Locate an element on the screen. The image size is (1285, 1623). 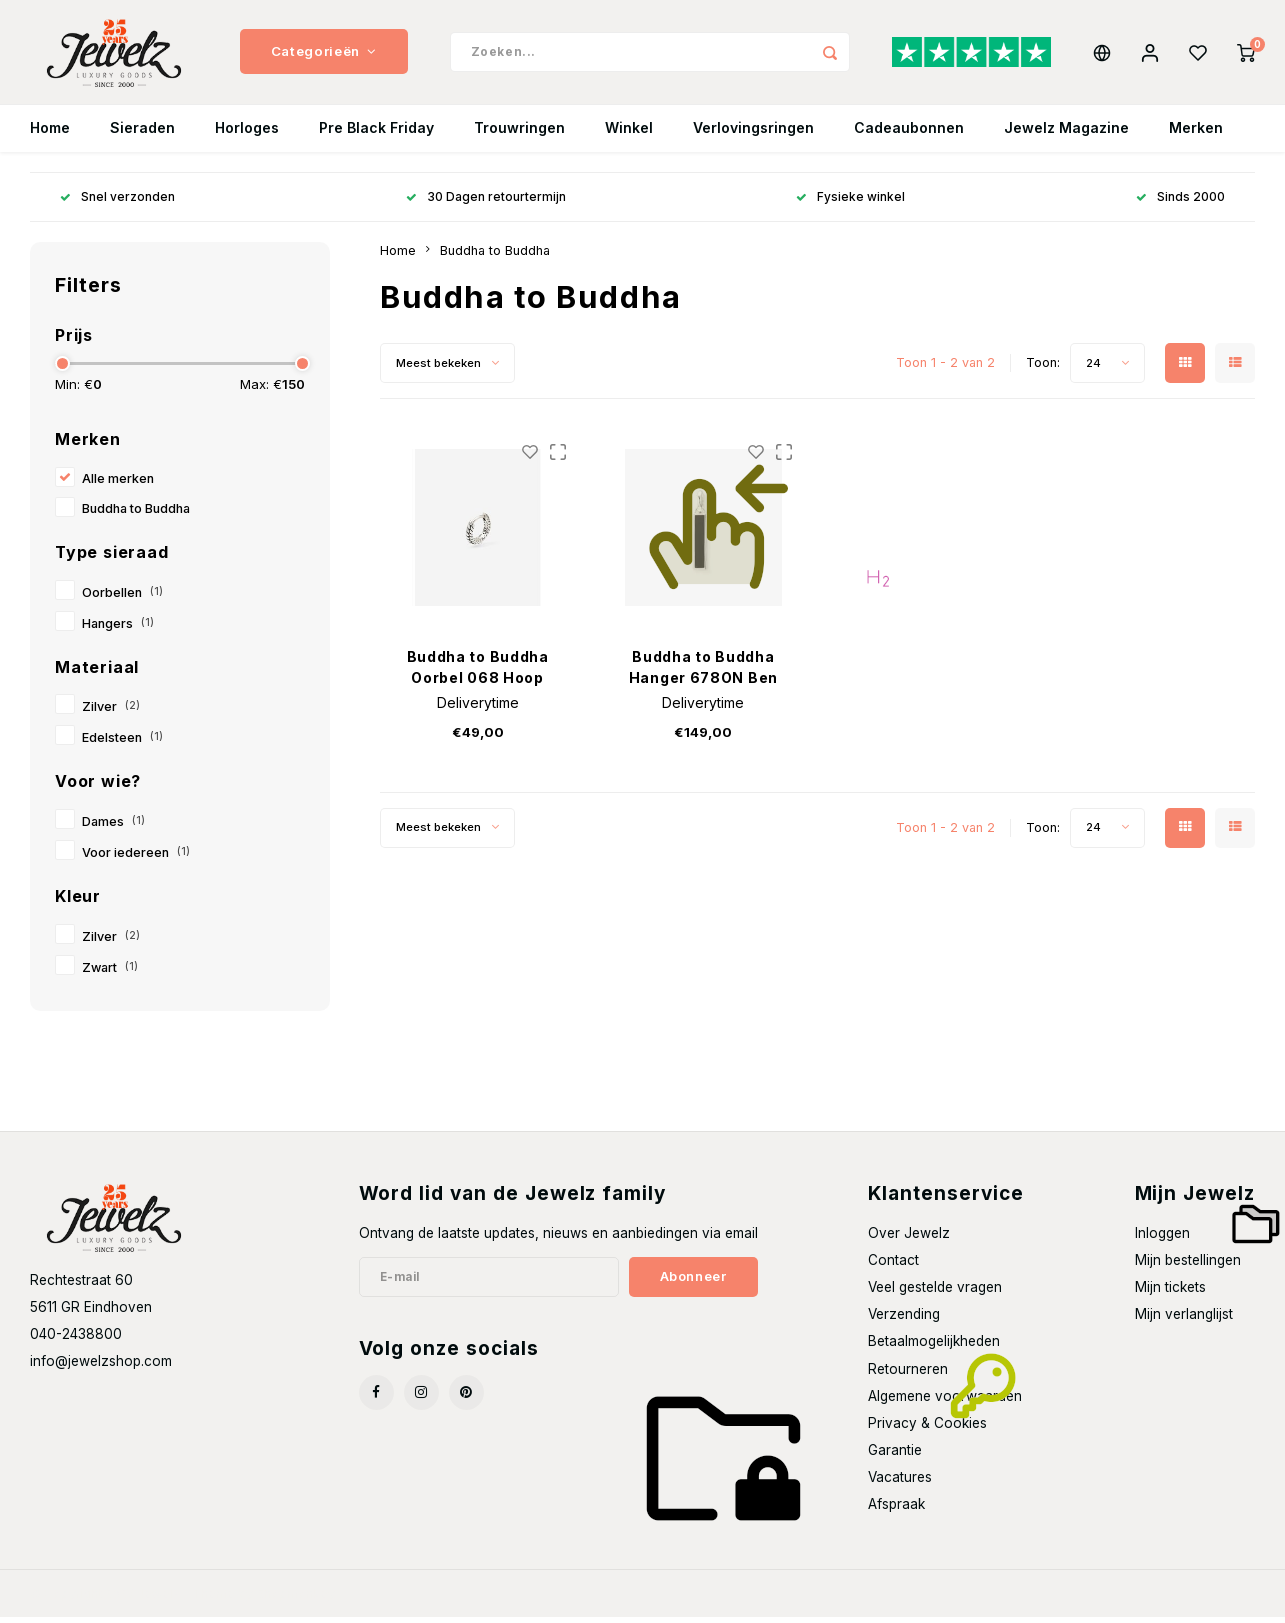
access a password-protected folder is located at coordinates (723, 1455).